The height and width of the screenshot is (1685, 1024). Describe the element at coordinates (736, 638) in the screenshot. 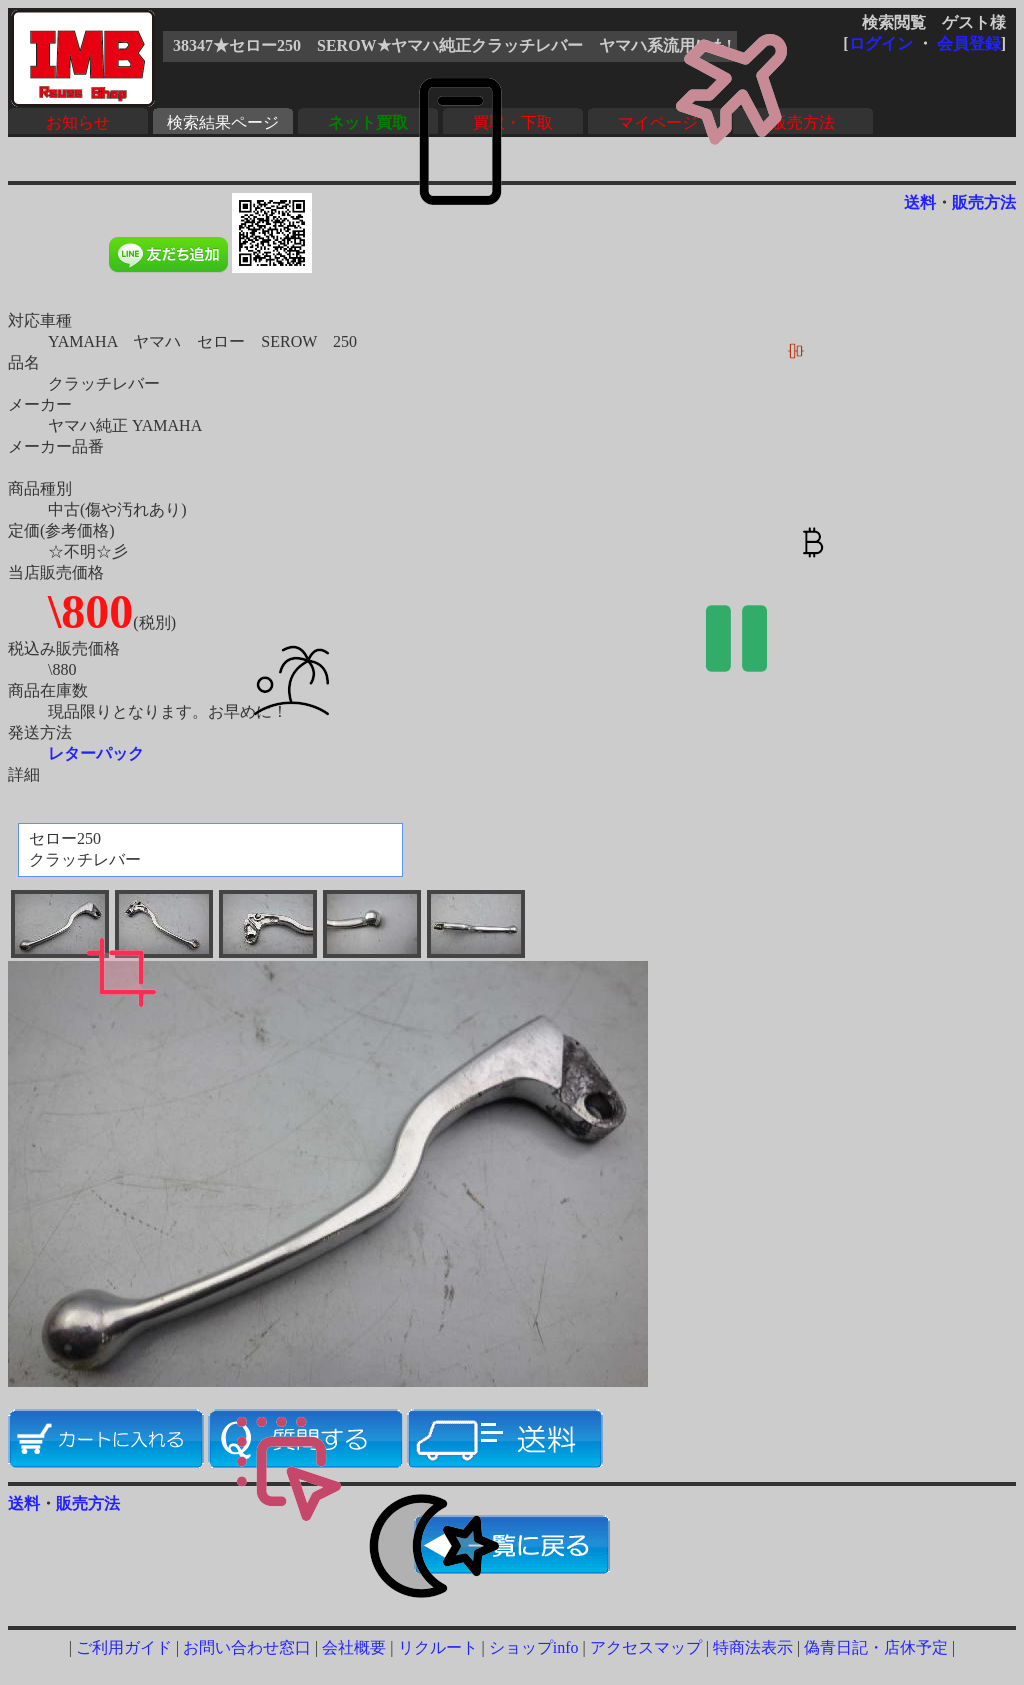

I see `pause media playback` at that location.